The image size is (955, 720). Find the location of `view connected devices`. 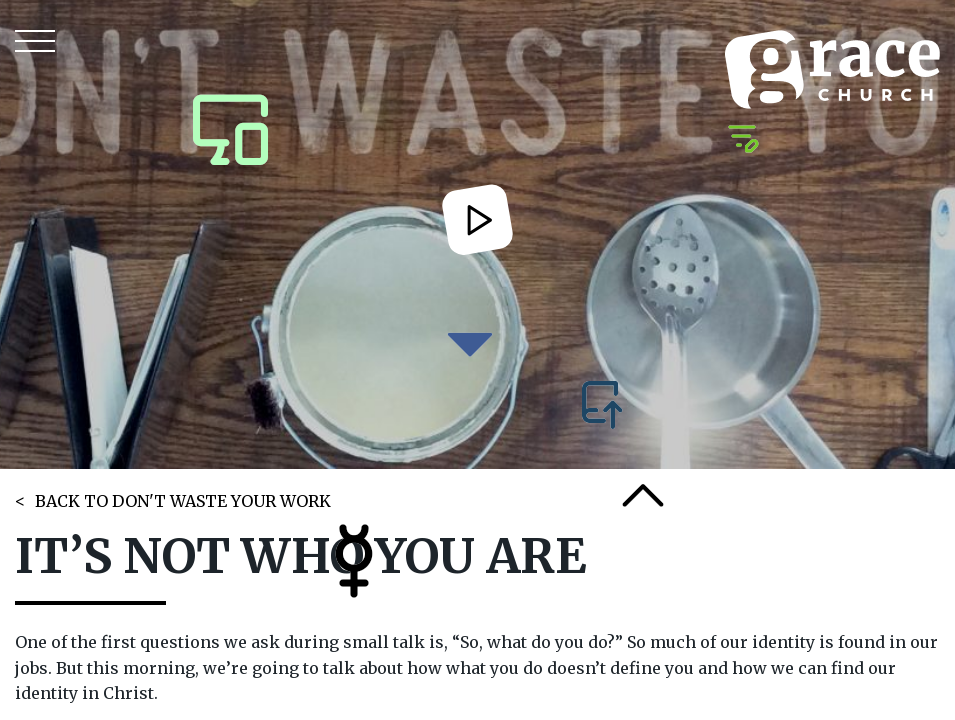

view connected devices is located at coordinates (230, 127).